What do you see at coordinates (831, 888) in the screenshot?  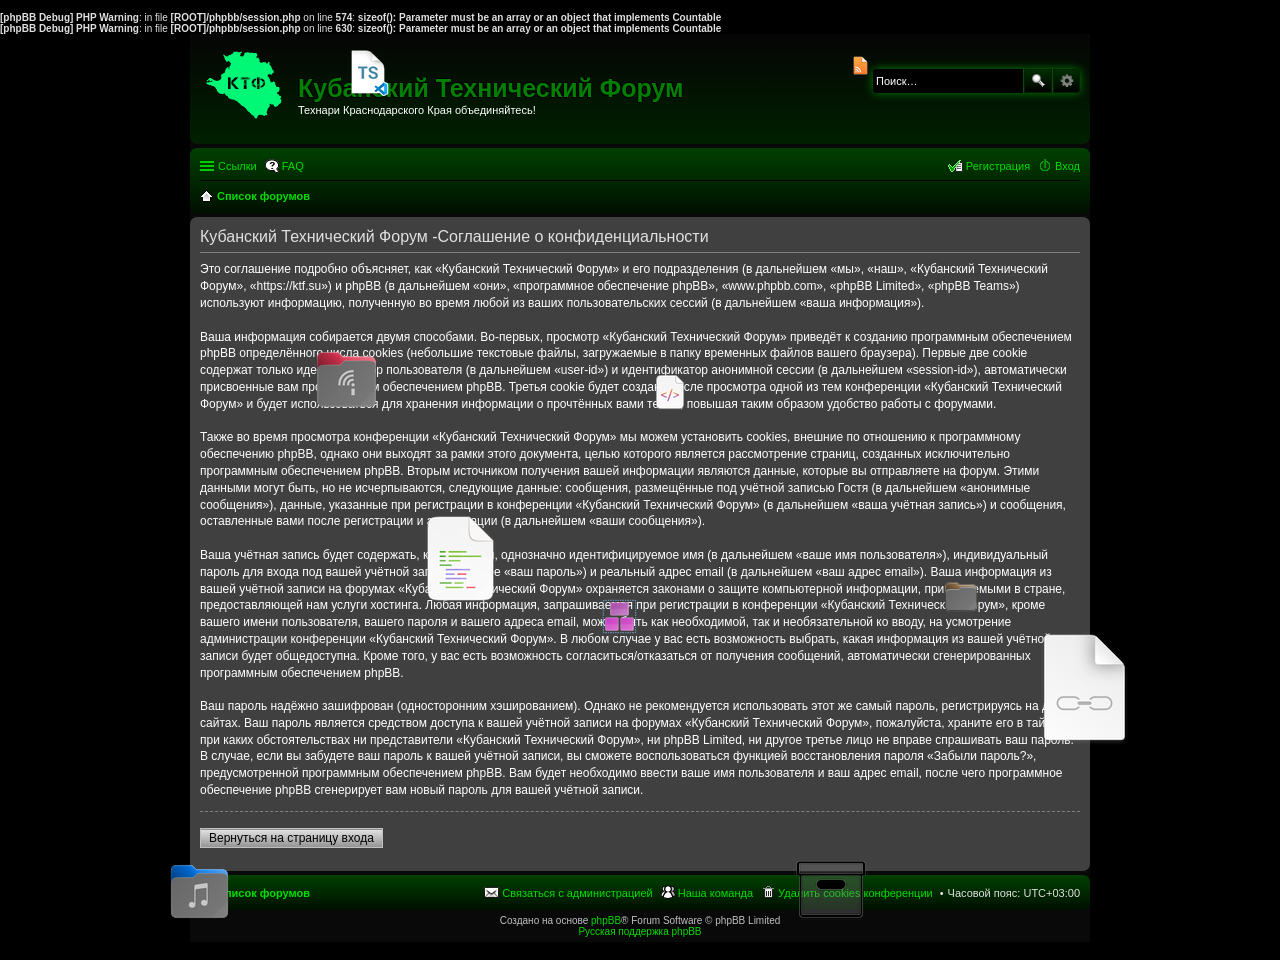 I see `access archived emails` at bounding box center [831, 888].